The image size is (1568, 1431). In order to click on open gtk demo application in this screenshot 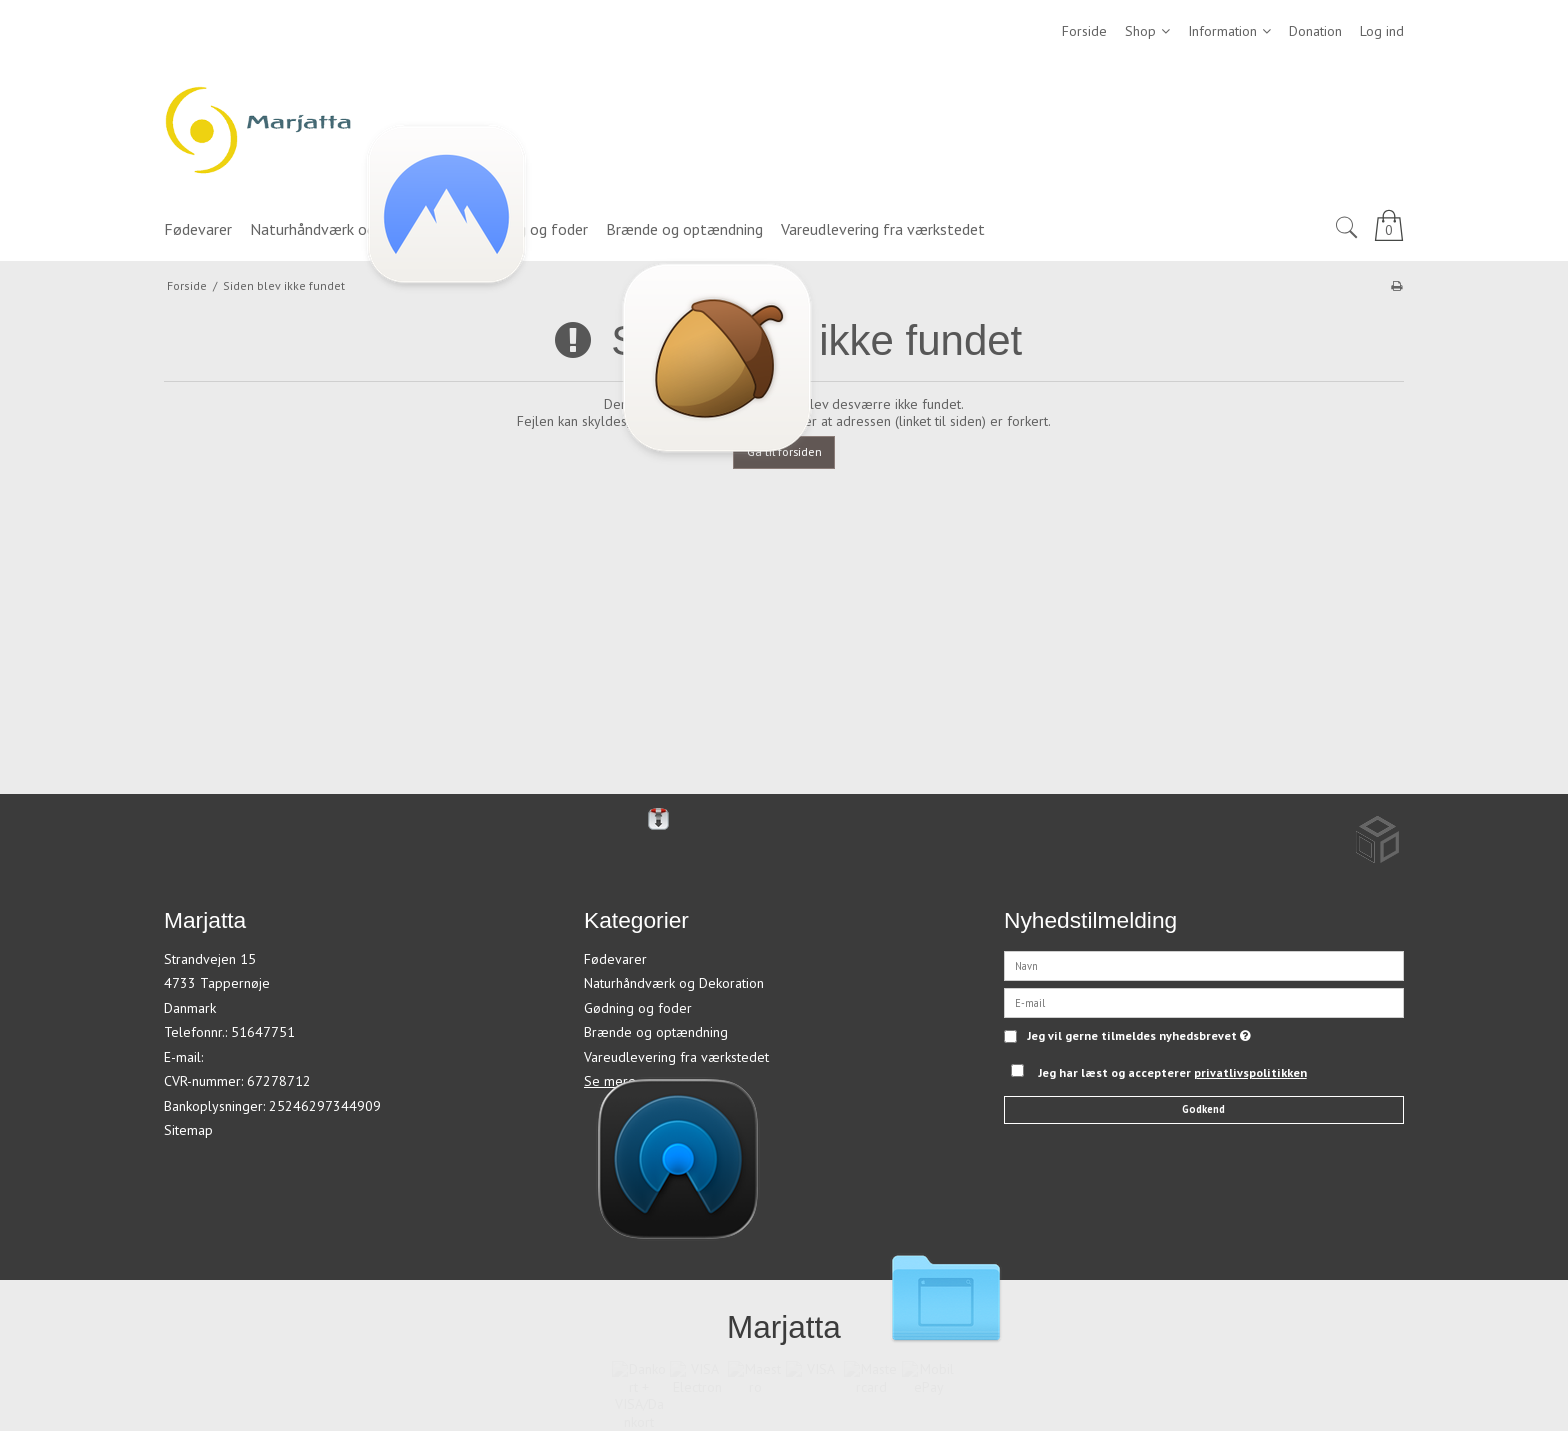, I will do `click(1377, 840)`.